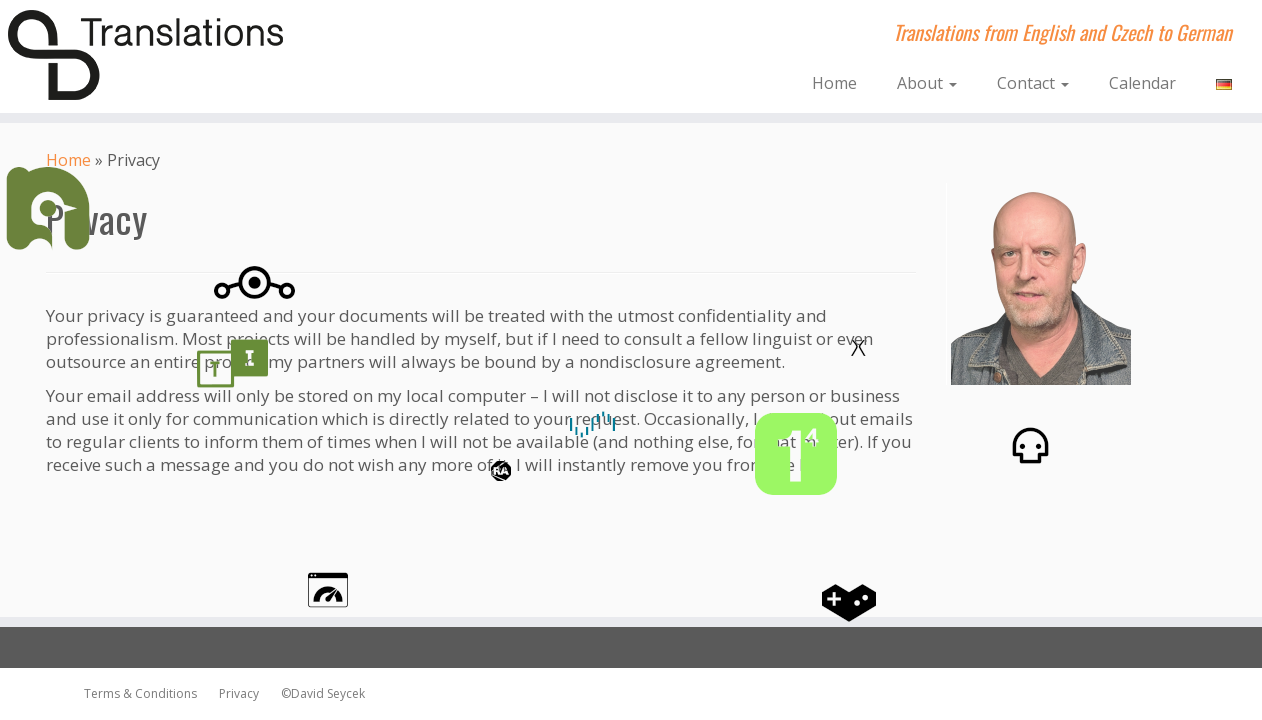 This screenshot has height=720, width=1262. Describe the element at coordinates (859, 348) in the screenshot. I see `chemex brand logo` at that location.